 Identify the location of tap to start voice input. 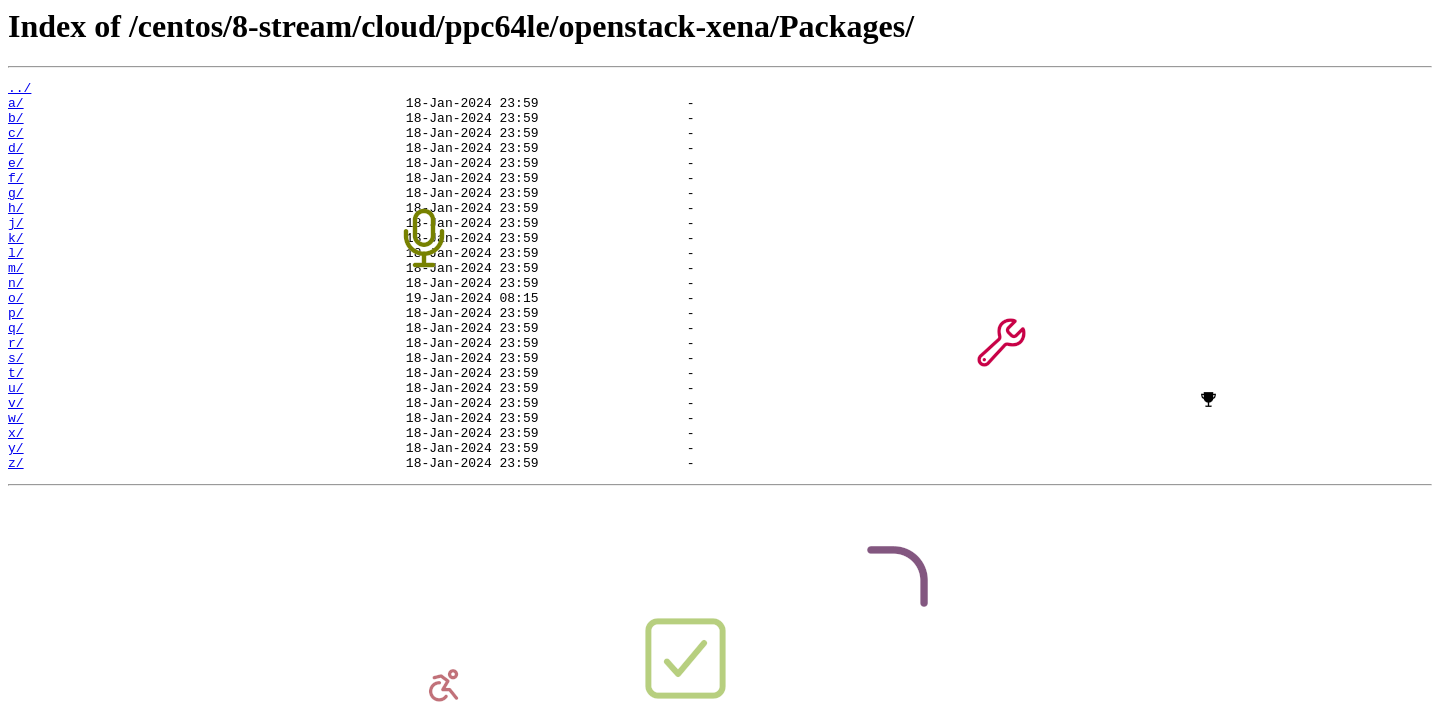
(424, 238).